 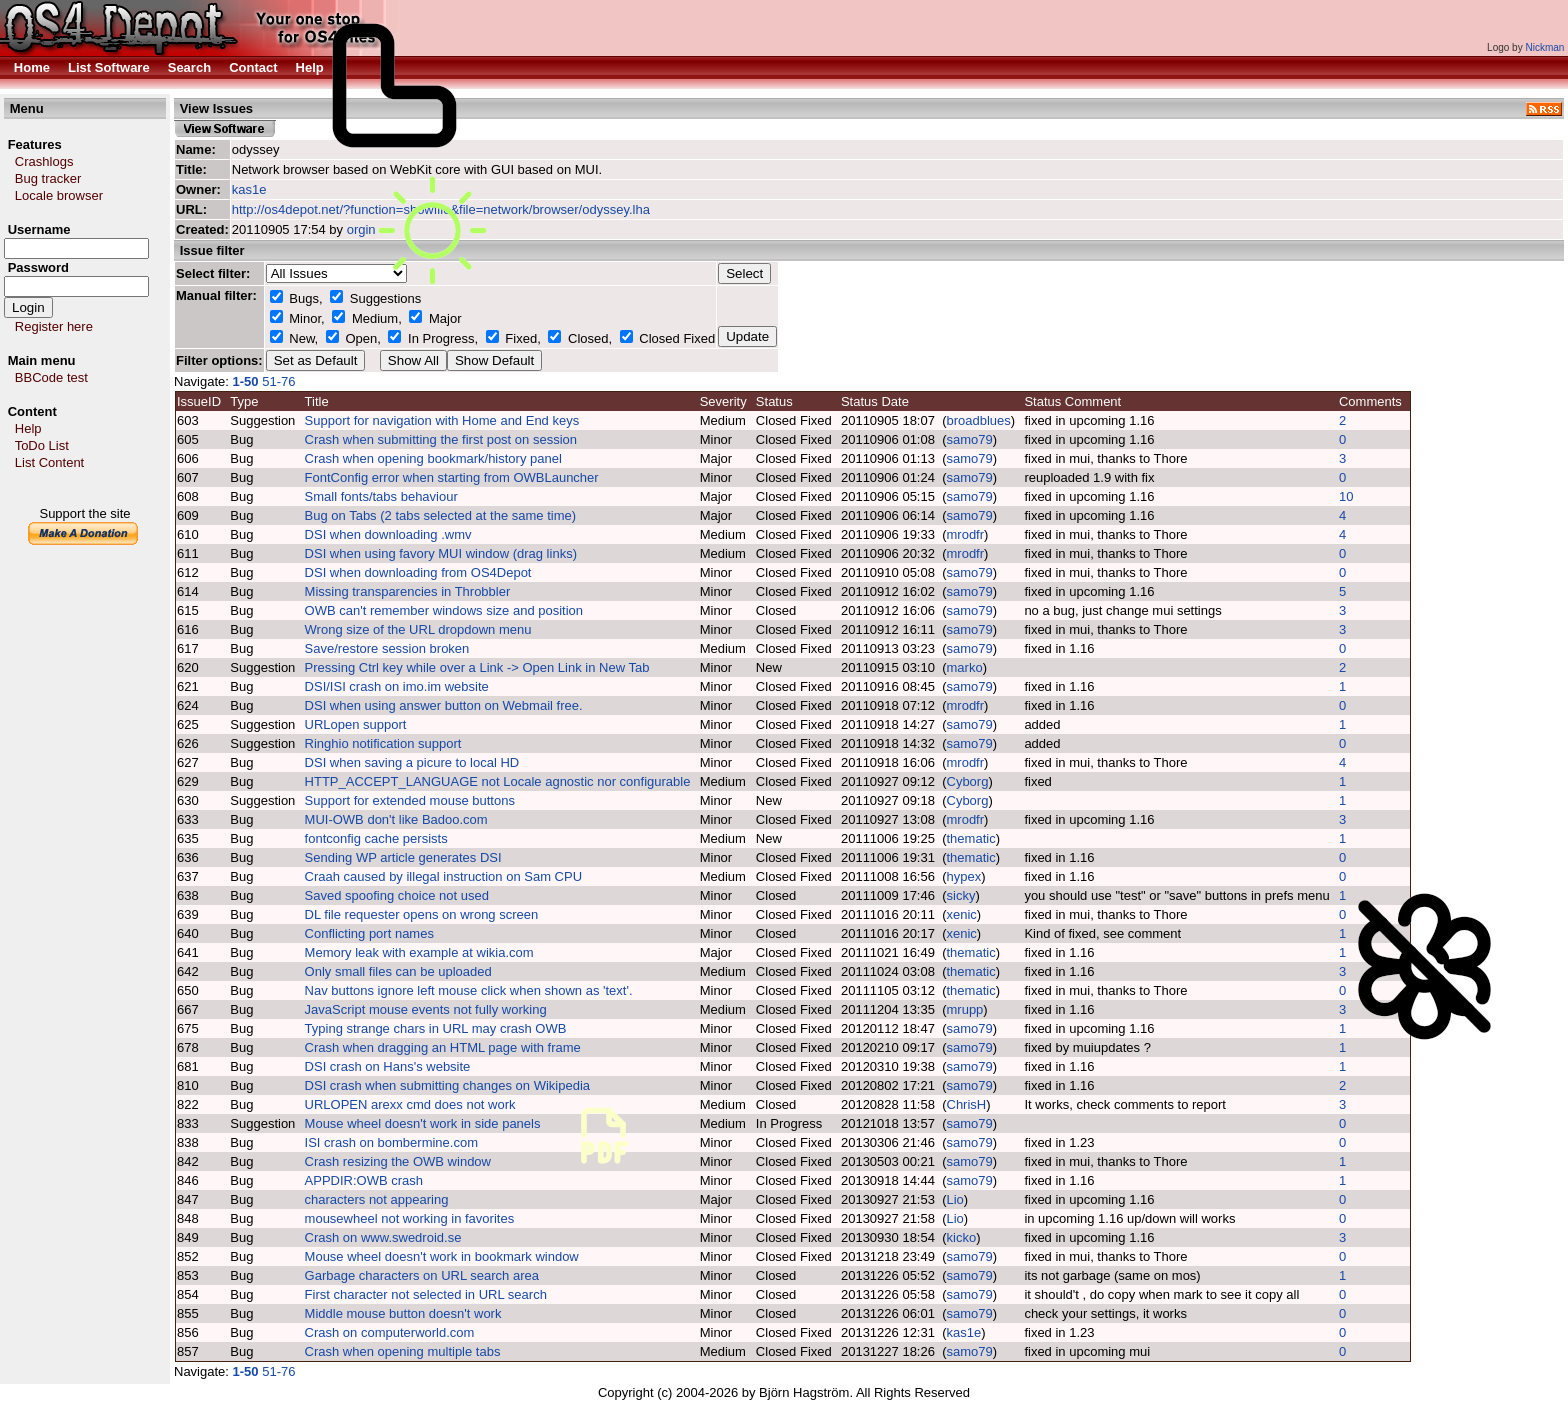 What do you see at coordinates (1424, 966) in the screenshot?
I see `disable or hide floral/nature content` at bounding box center [1424, 966].